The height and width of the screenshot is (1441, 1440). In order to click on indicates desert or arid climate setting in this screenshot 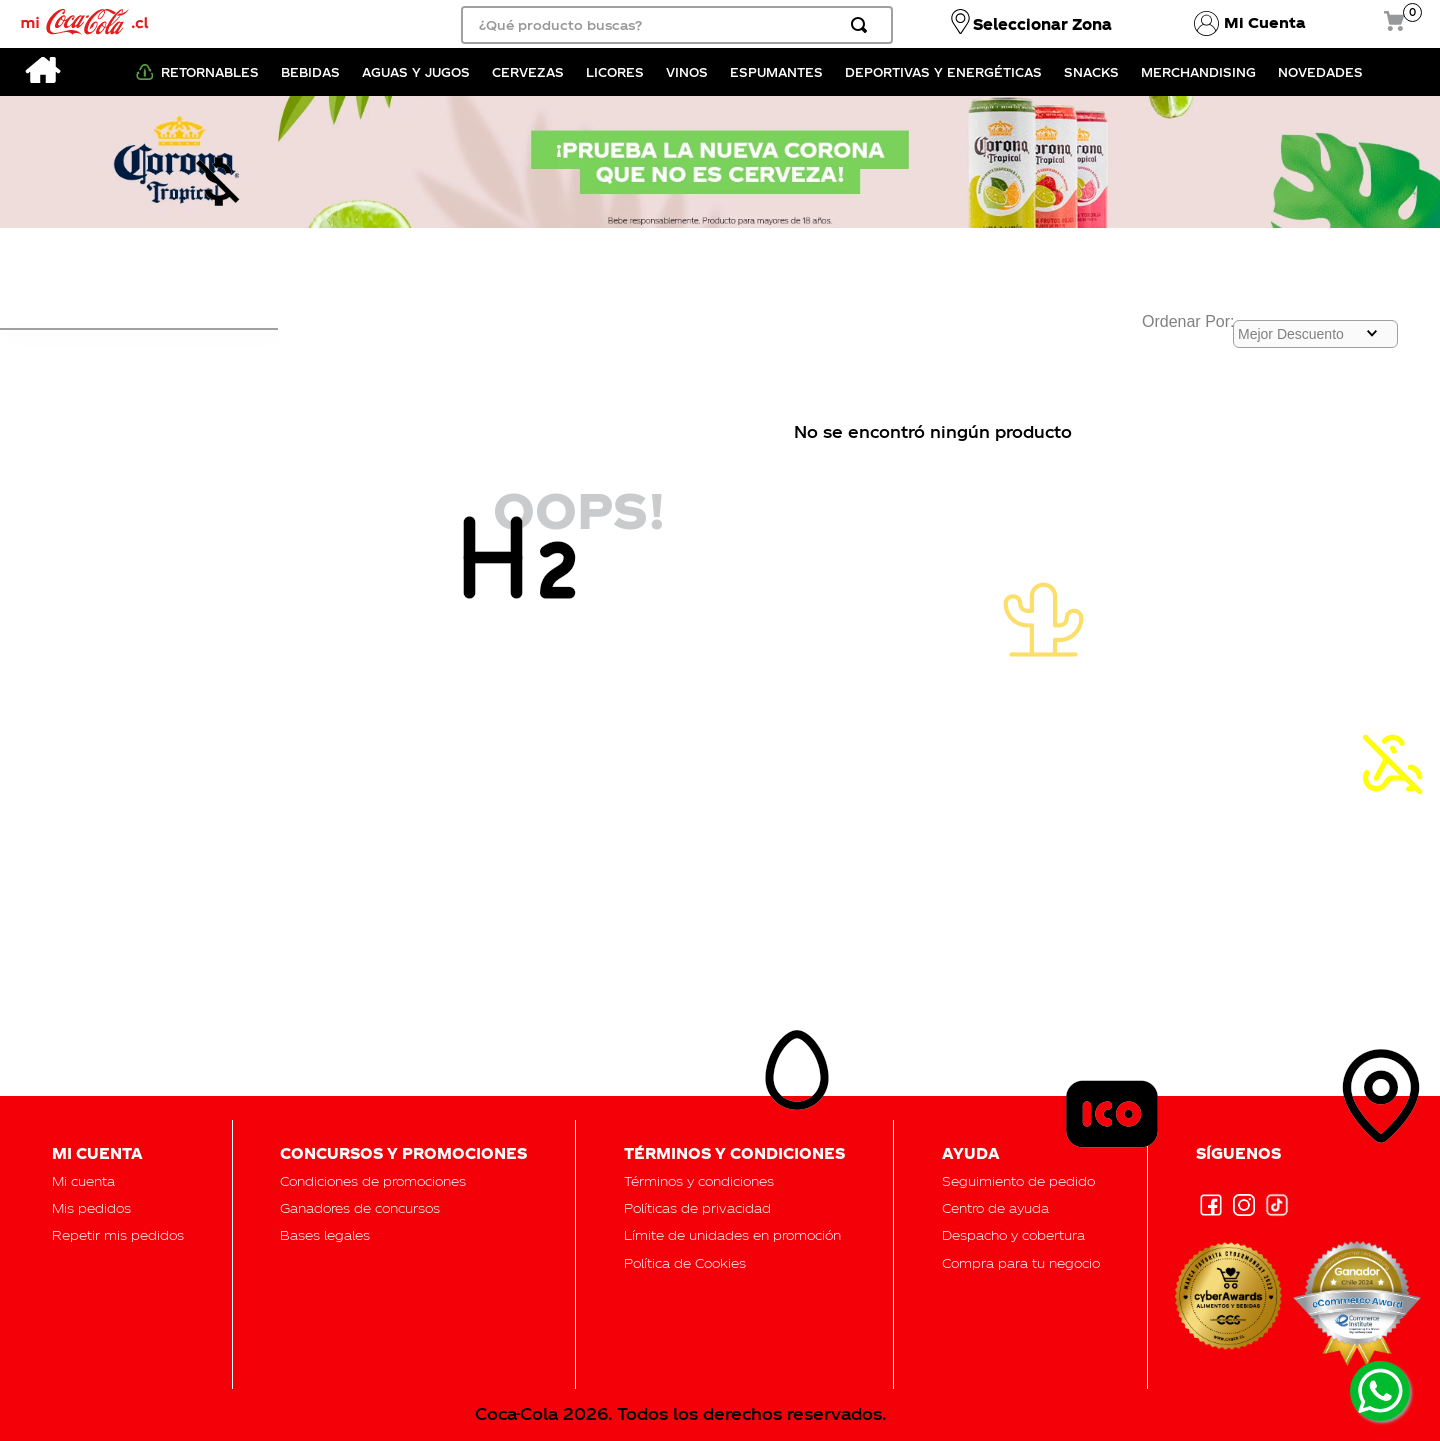, I will do `click(1043, 622)`.